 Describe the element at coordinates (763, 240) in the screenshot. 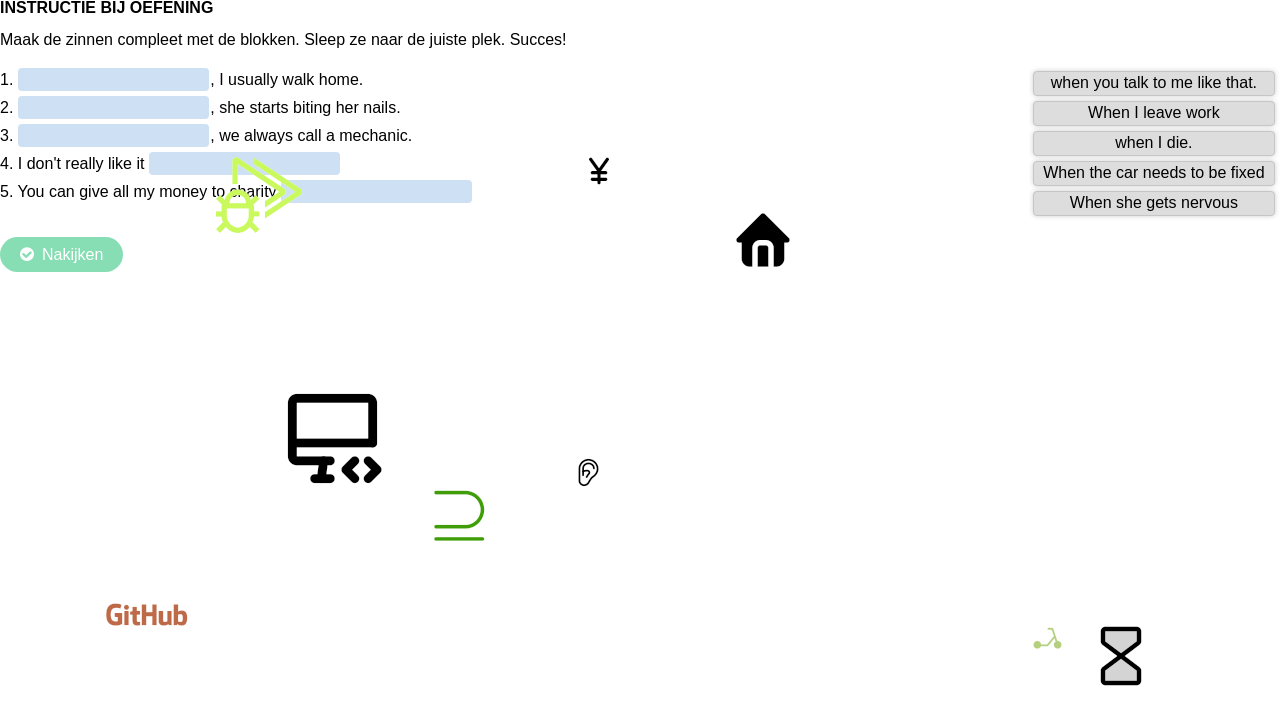

I see `navigate to home screen` at that location.